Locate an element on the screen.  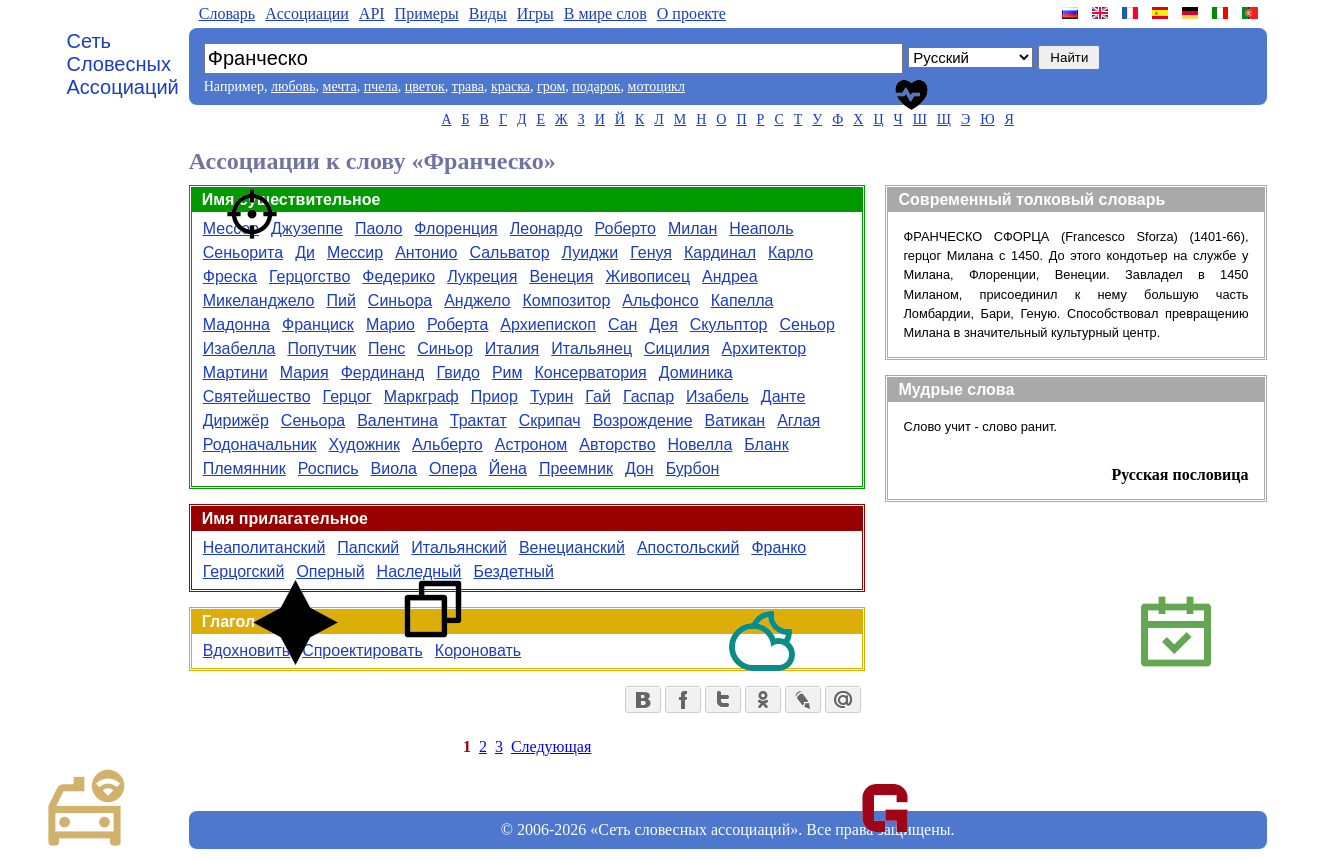
confirm a scheduled event or appointment is located at coordinates (1176, 635).